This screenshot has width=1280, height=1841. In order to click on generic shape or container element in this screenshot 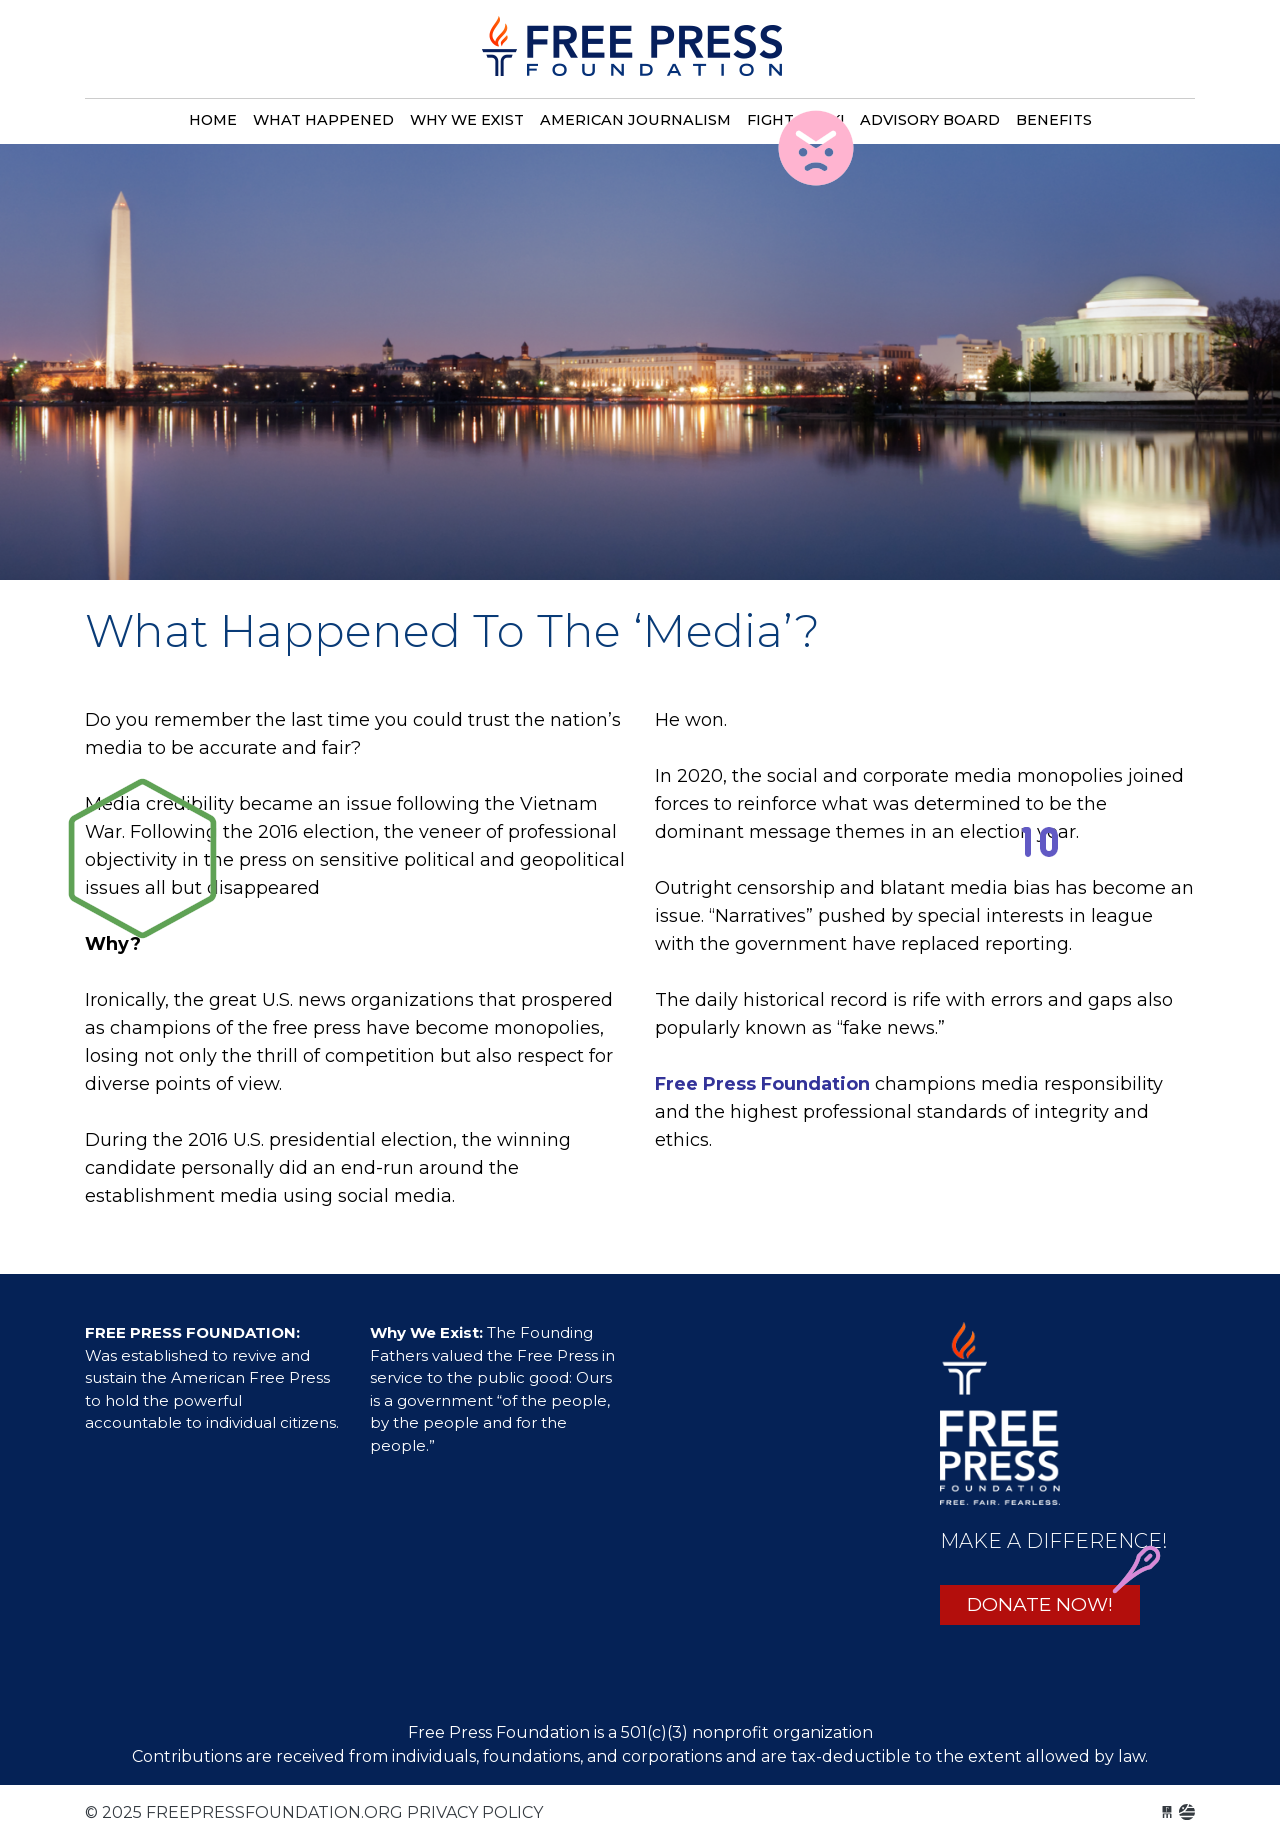, I will do `click(142, 858)`.